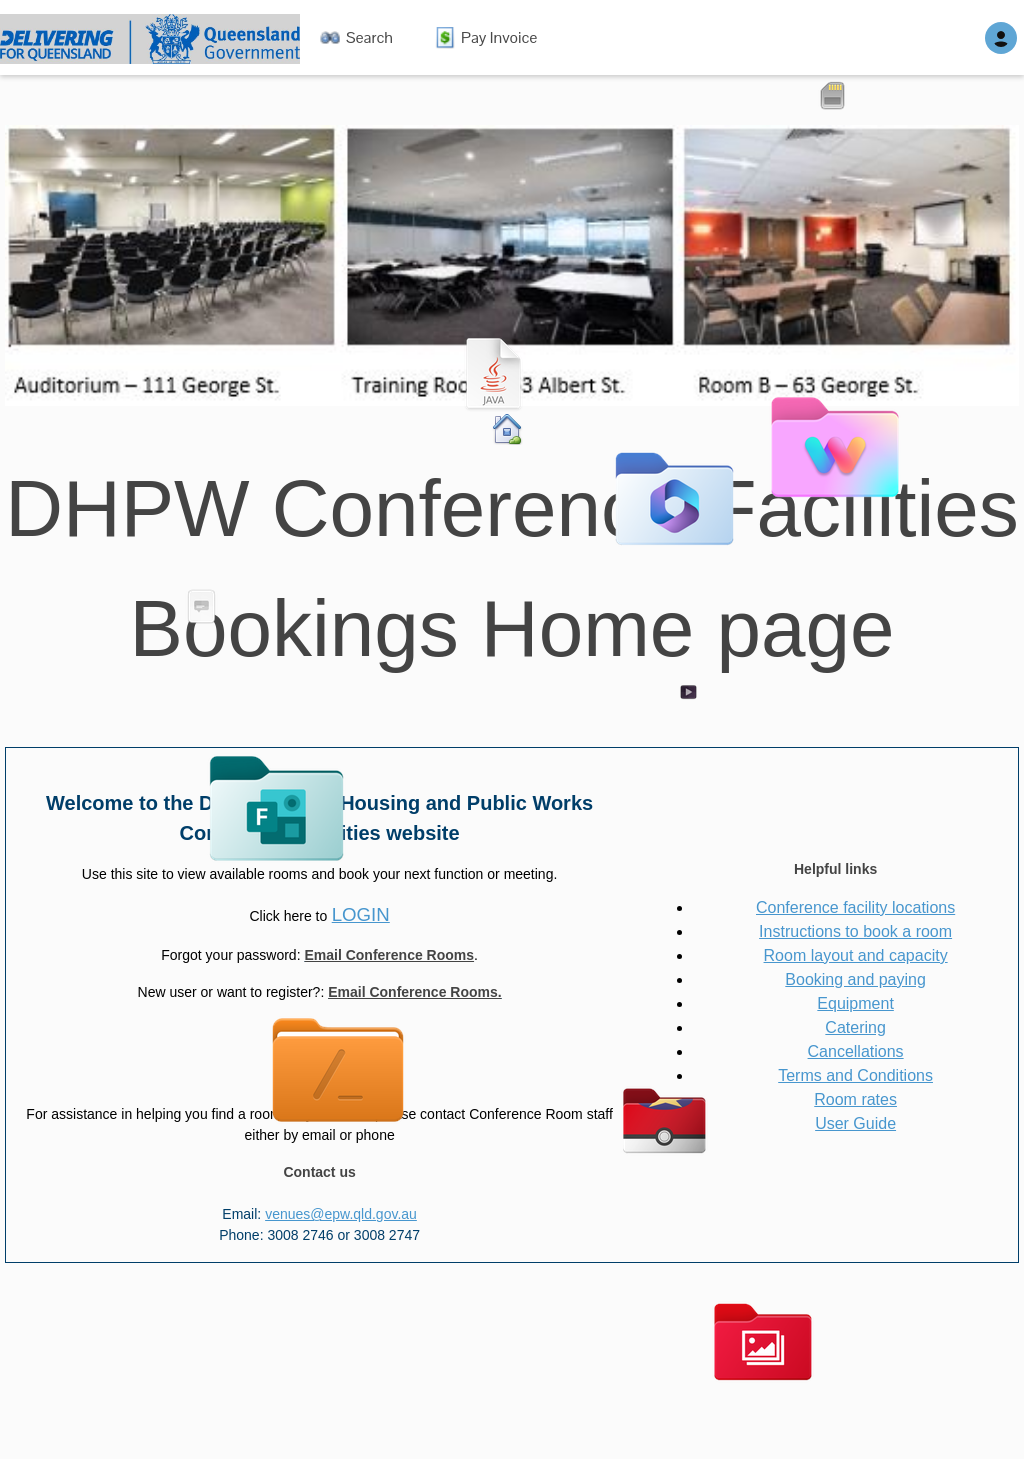 Image resolution: width=1024 pixels, height=1459 pixels. Describe the element at coordinates (762, 1344) in the screenshot. I see `open 4K Slideshow Maker project folder` at that location.